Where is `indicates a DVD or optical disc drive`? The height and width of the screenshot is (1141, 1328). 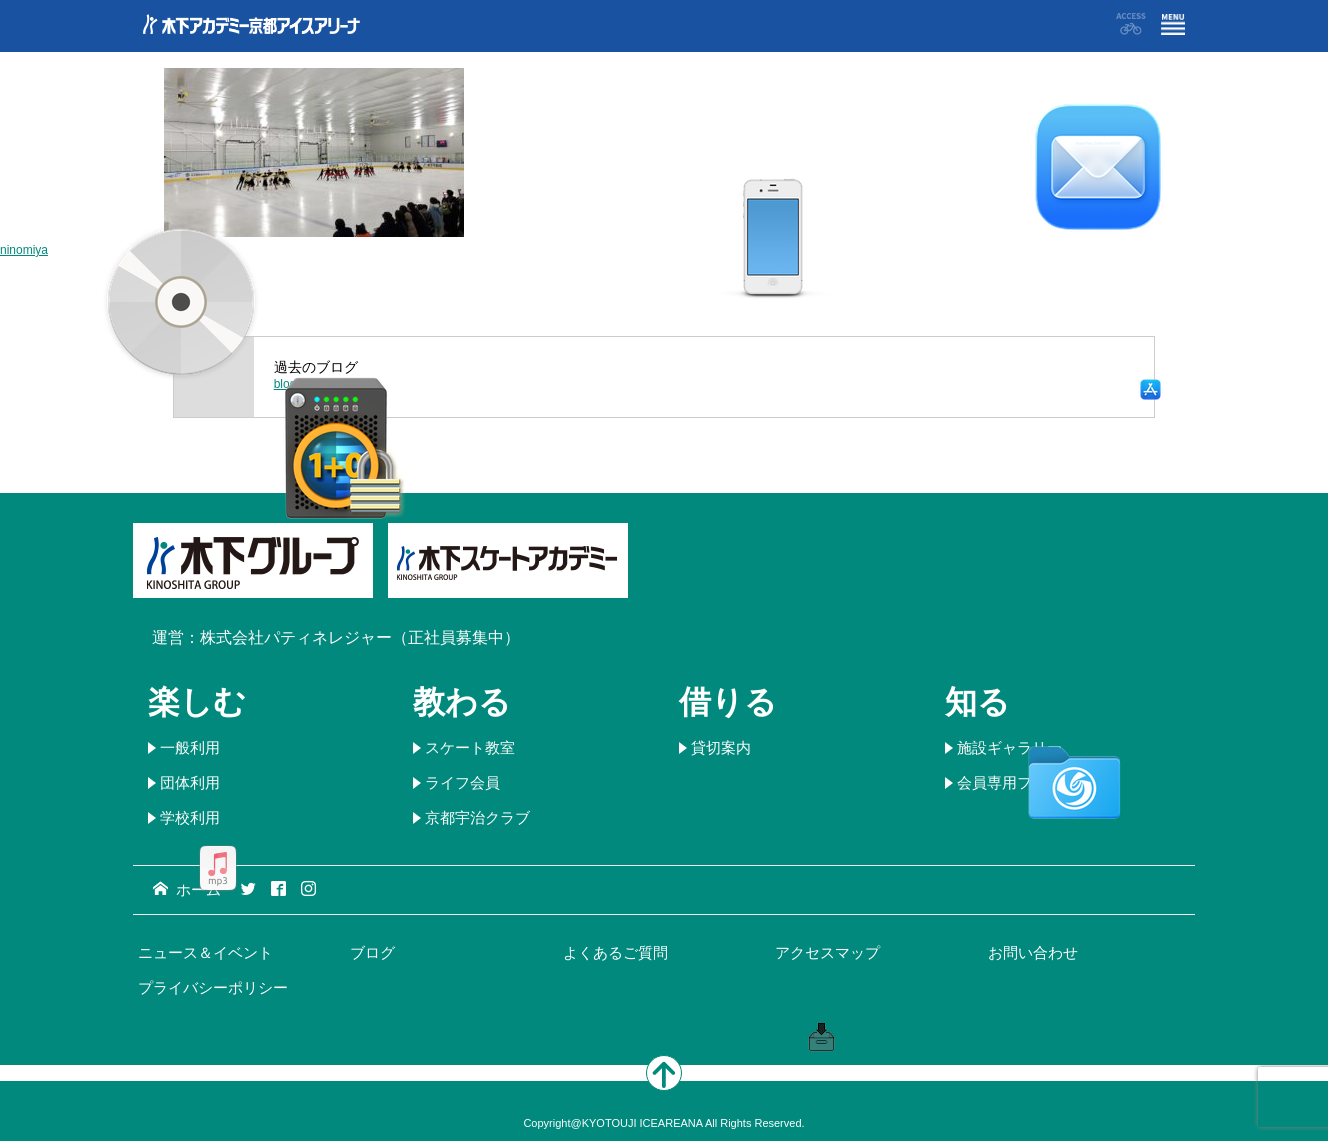
indicates a DVD or optical disc drive is located at coordinates (181, 302).